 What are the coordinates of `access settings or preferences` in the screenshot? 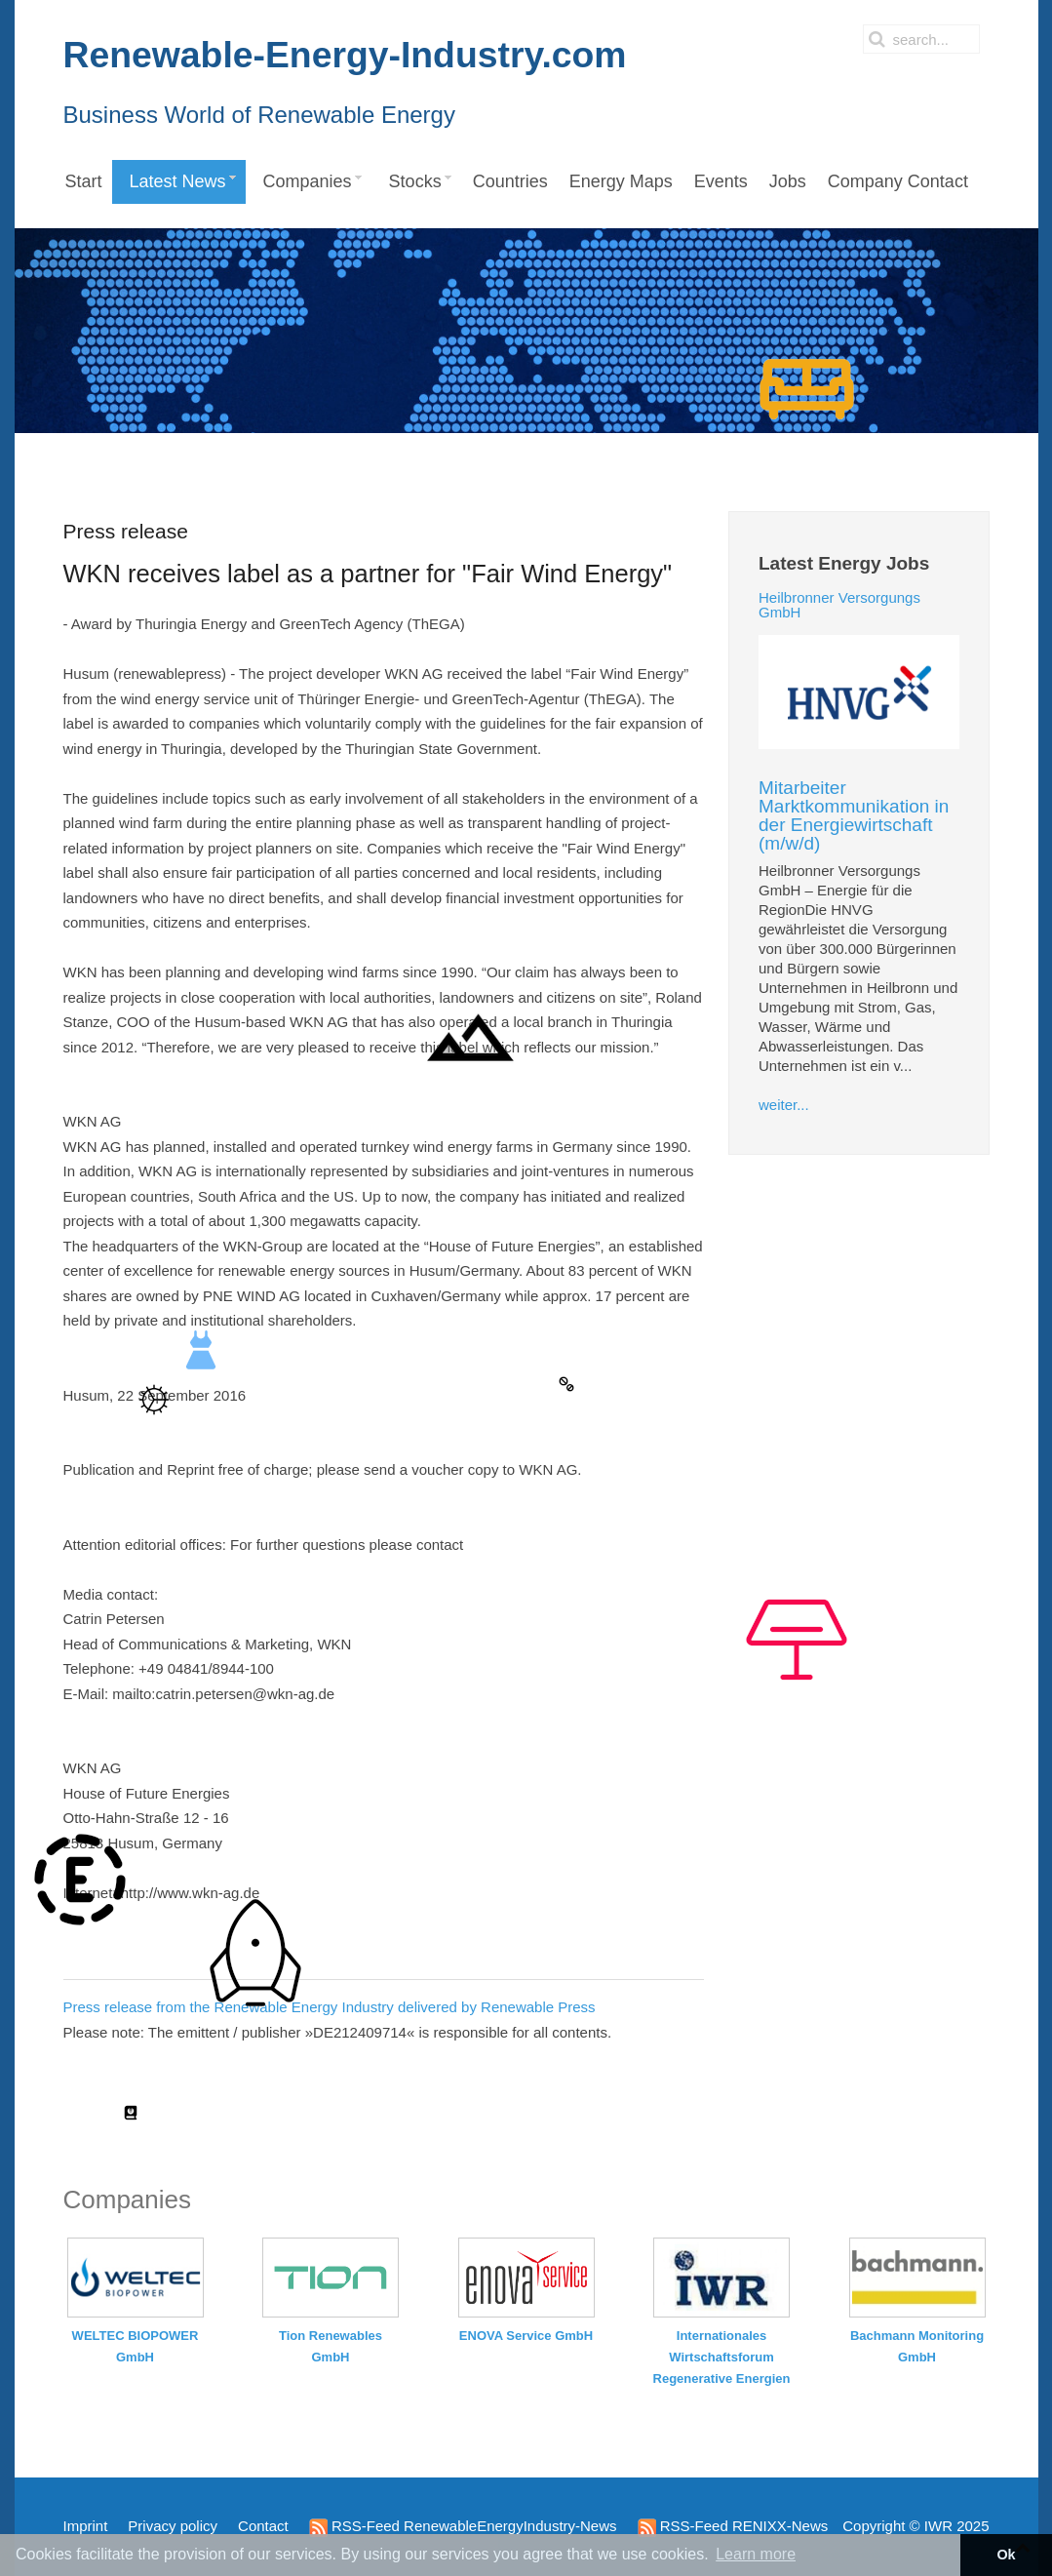 It's located at (154, 1400).